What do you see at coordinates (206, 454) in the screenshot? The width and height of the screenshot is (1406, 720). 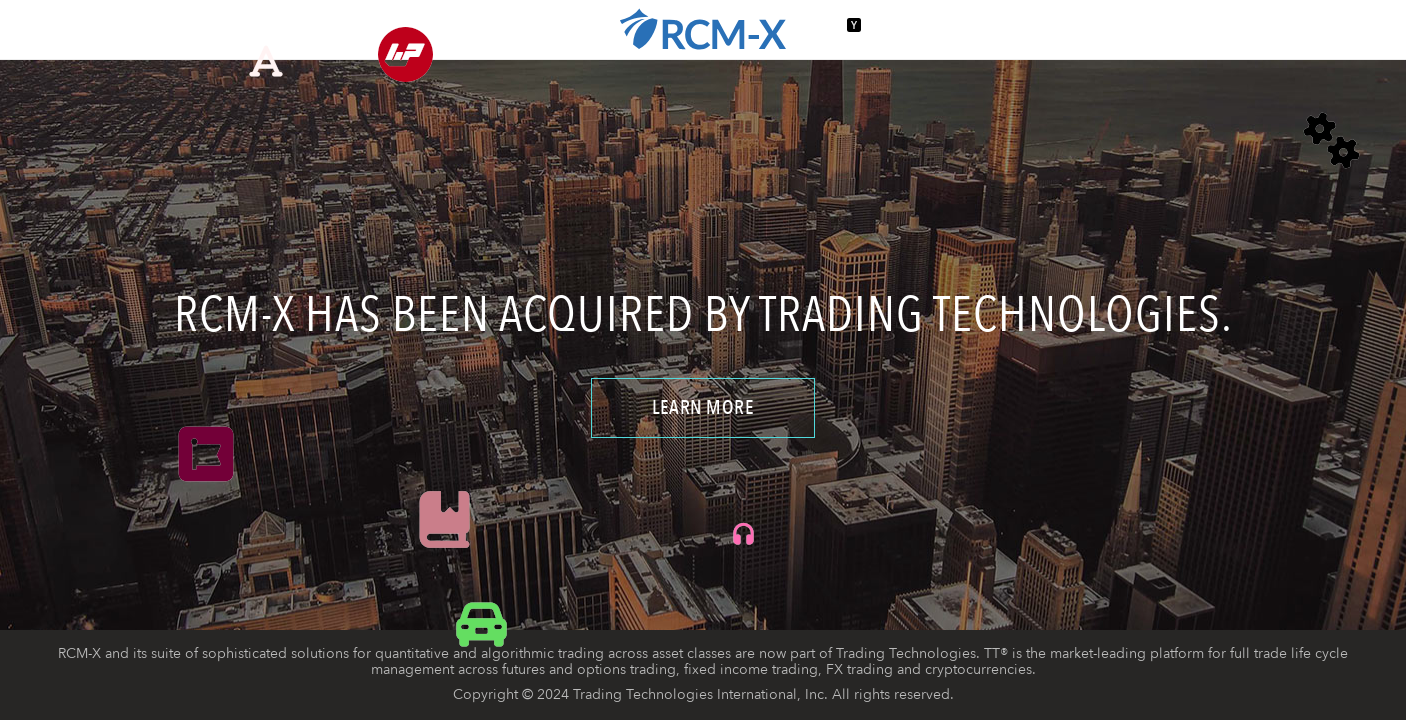 I see `font awesome brand logo` at bounding box center [206, 454].